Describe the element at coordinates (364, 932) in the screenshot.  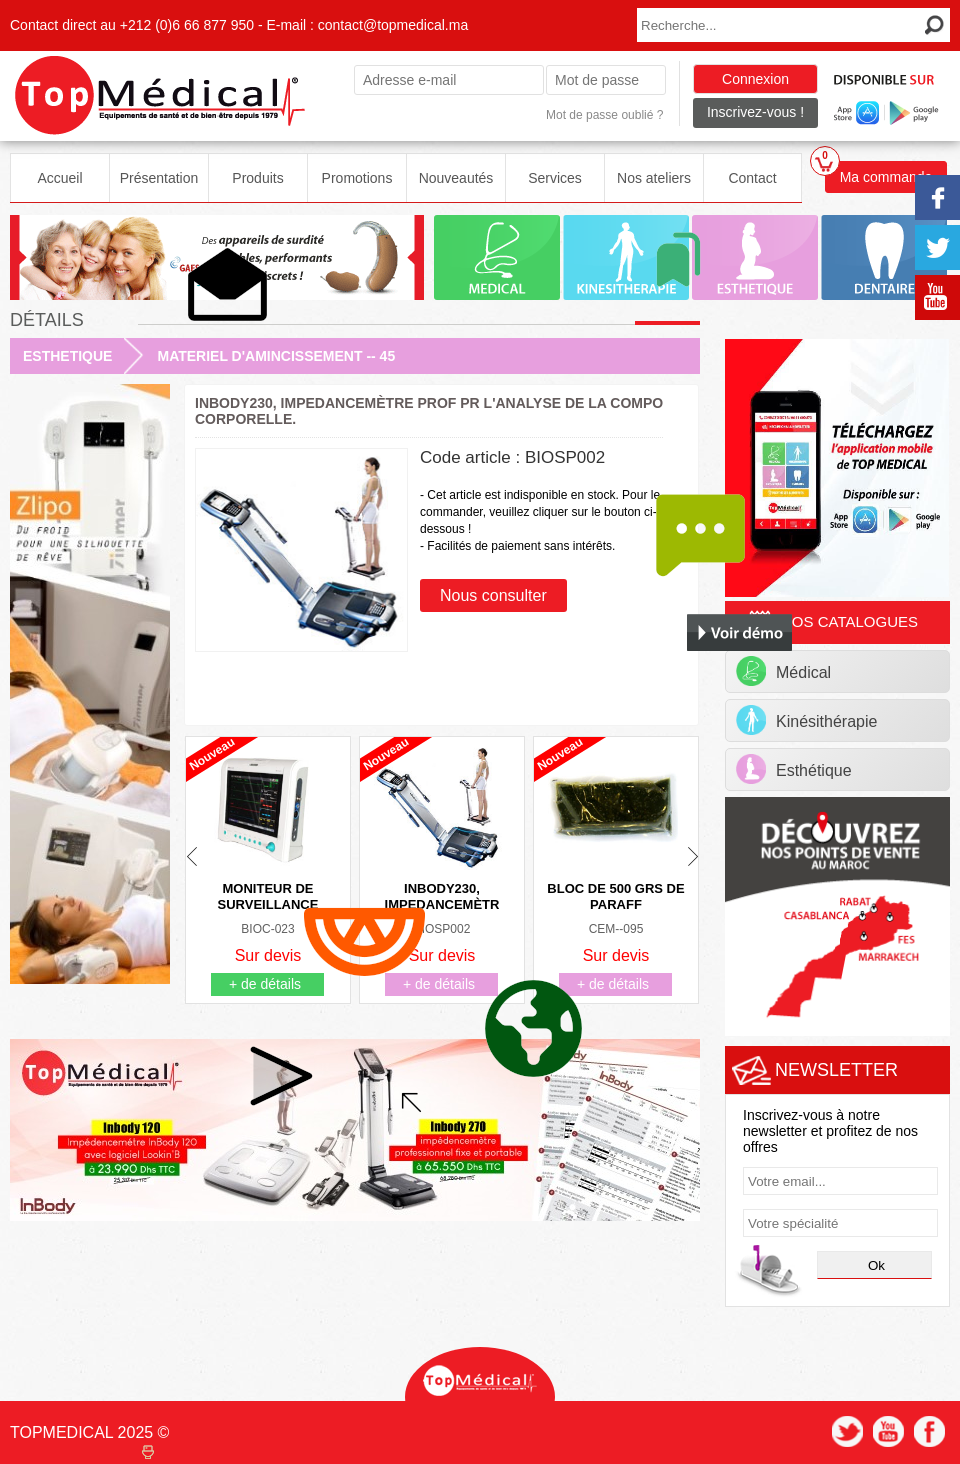
I see `indicates citrus or fruit-related content` at that location.